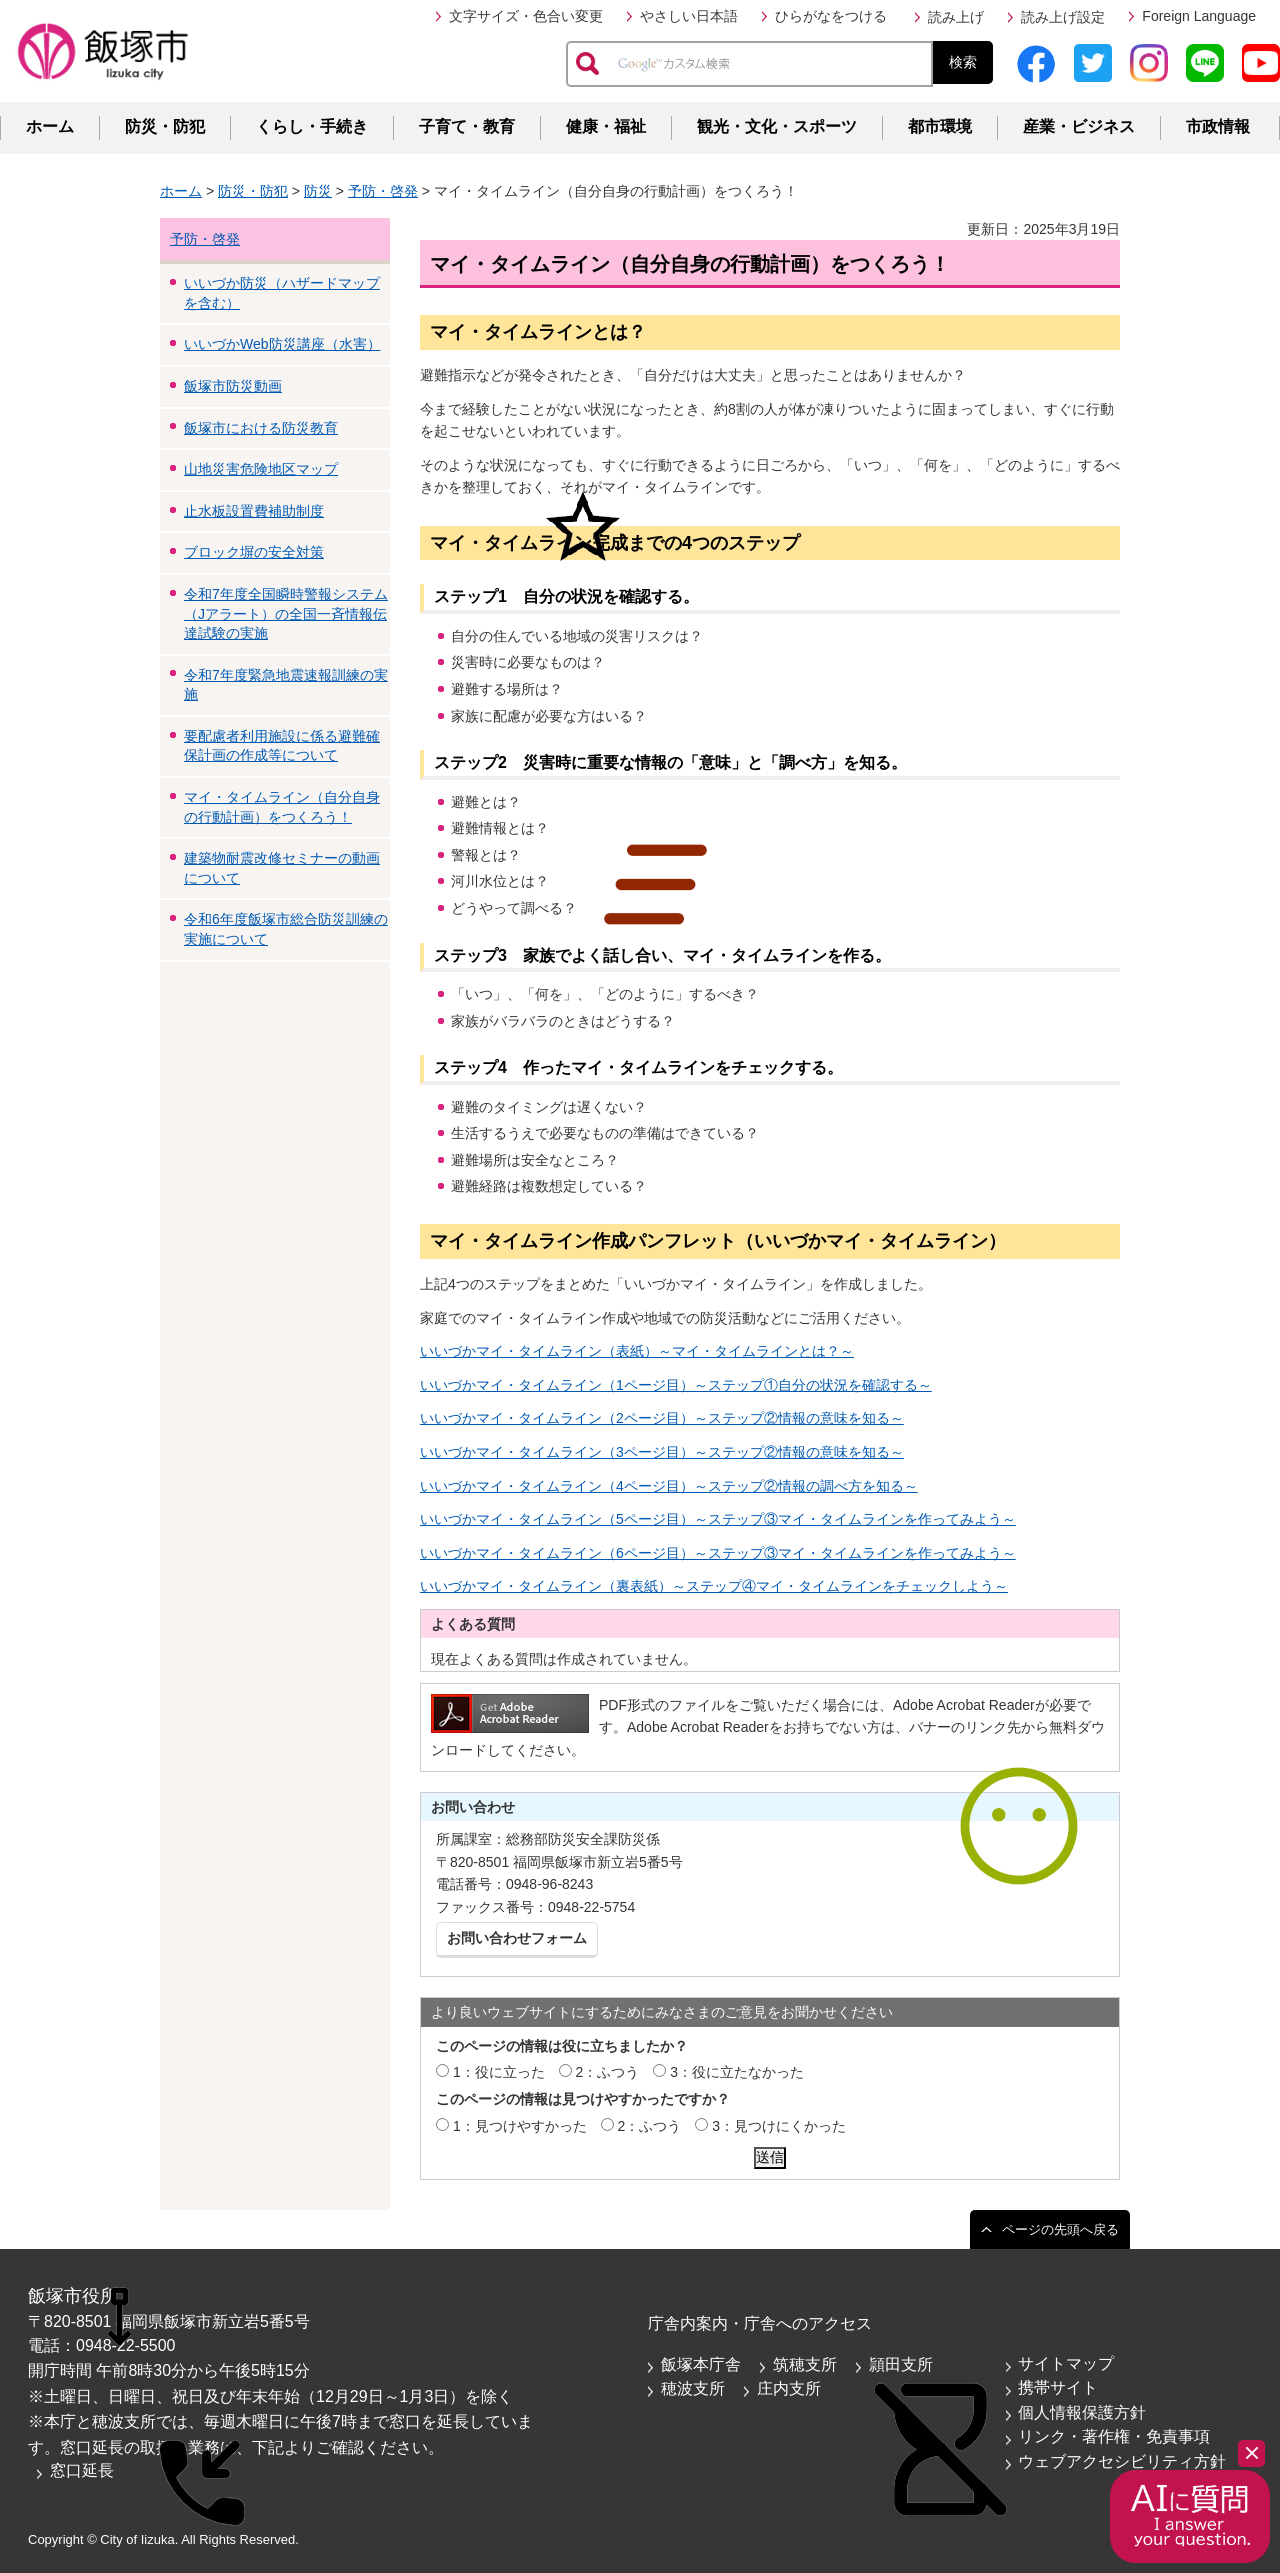 The width and height of the screenshot is (1280, 2573). Describe the element at coordinates (202, 2483) in the screenshot. I see `indicates a missed call that needs to be returned` at that location.